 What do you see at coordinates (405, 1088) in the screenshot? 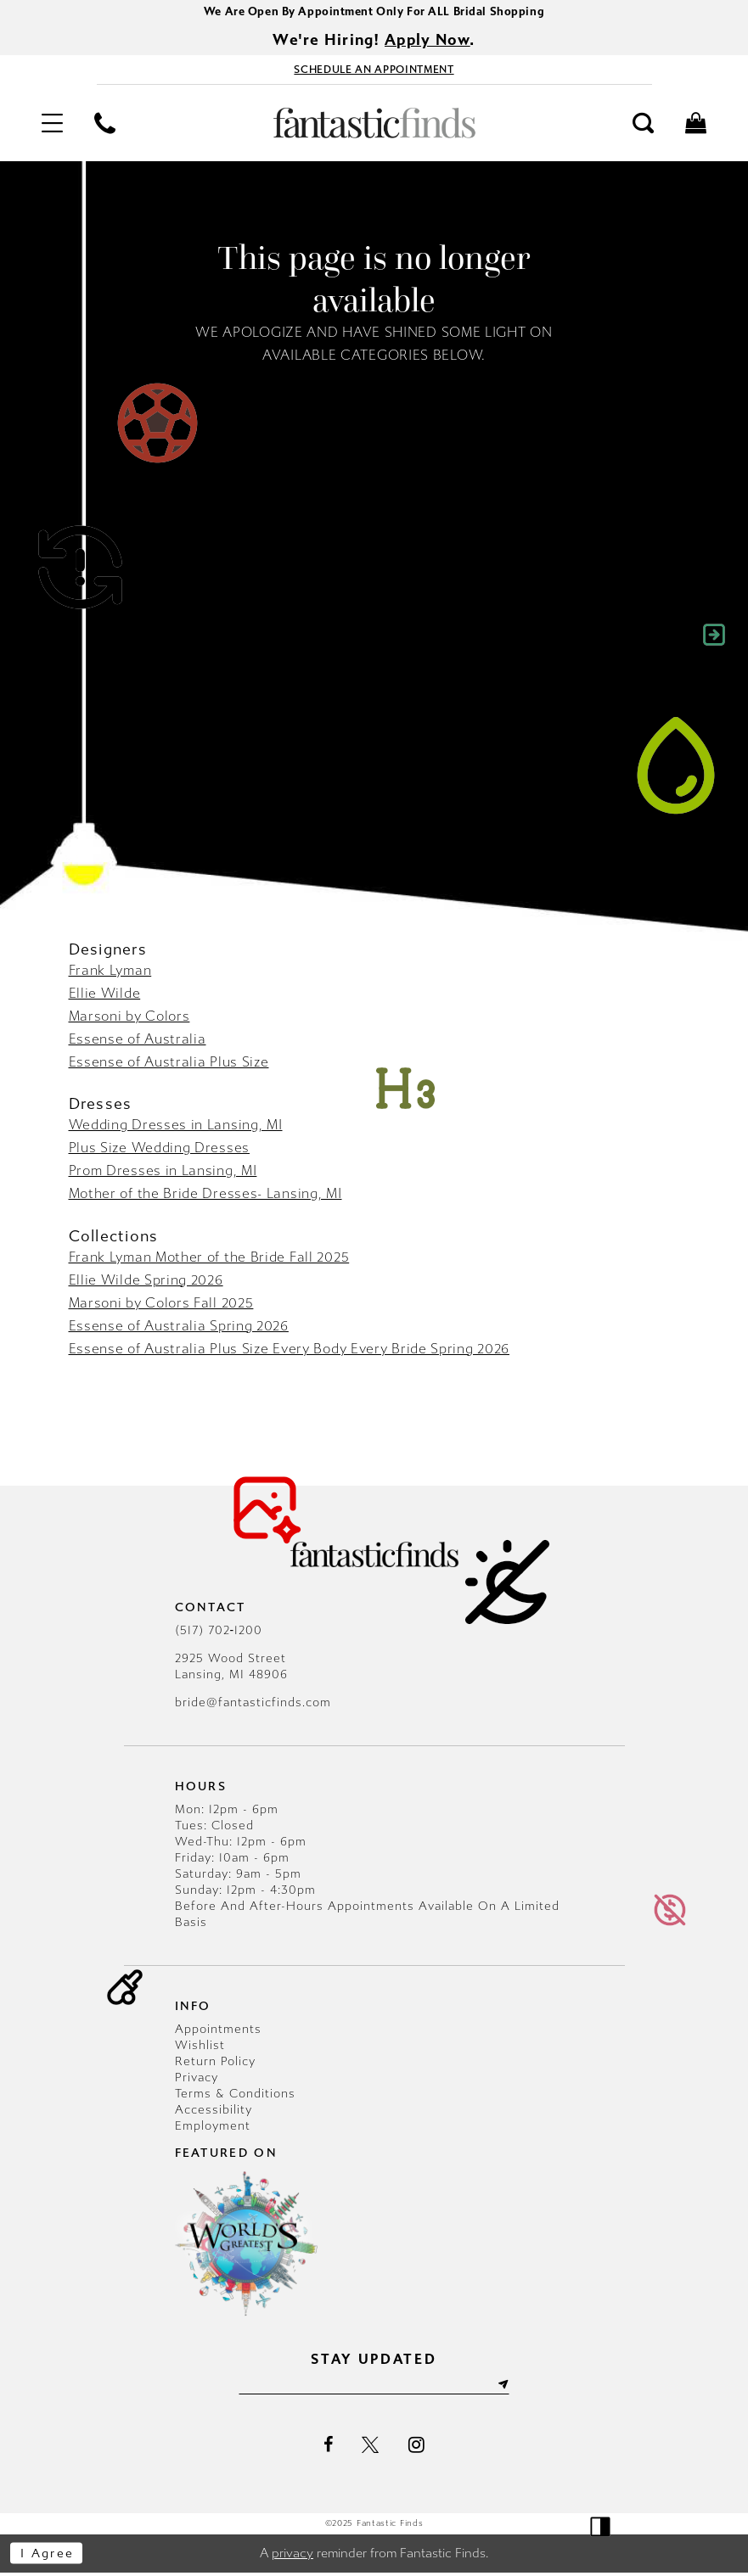
I see `apply heading level 3 text formatting` at bounding box center [405, 1088].